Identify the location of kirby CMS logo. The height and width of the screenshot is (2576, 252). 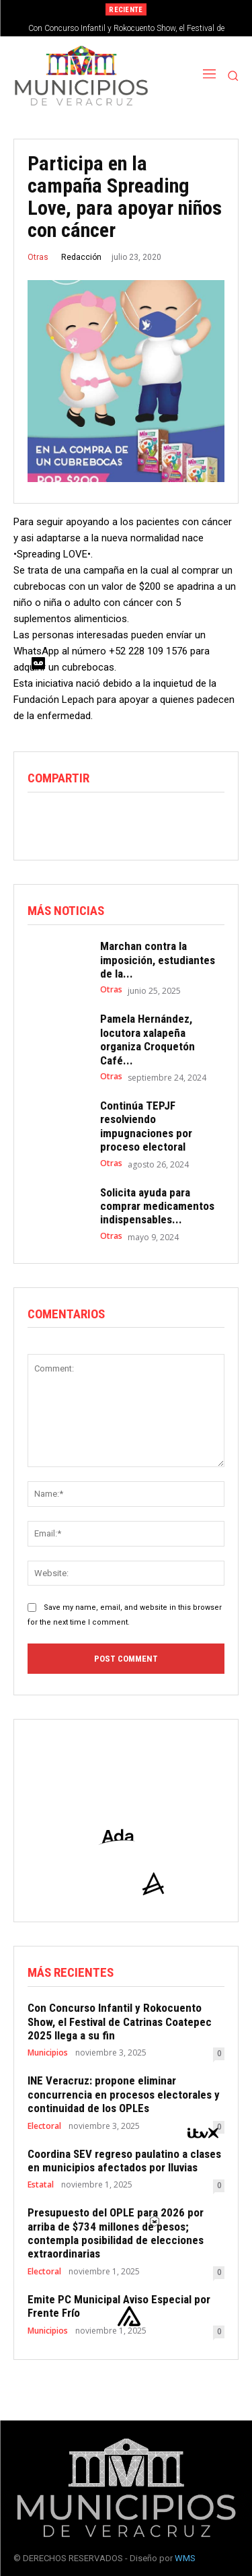
(155, 2221).